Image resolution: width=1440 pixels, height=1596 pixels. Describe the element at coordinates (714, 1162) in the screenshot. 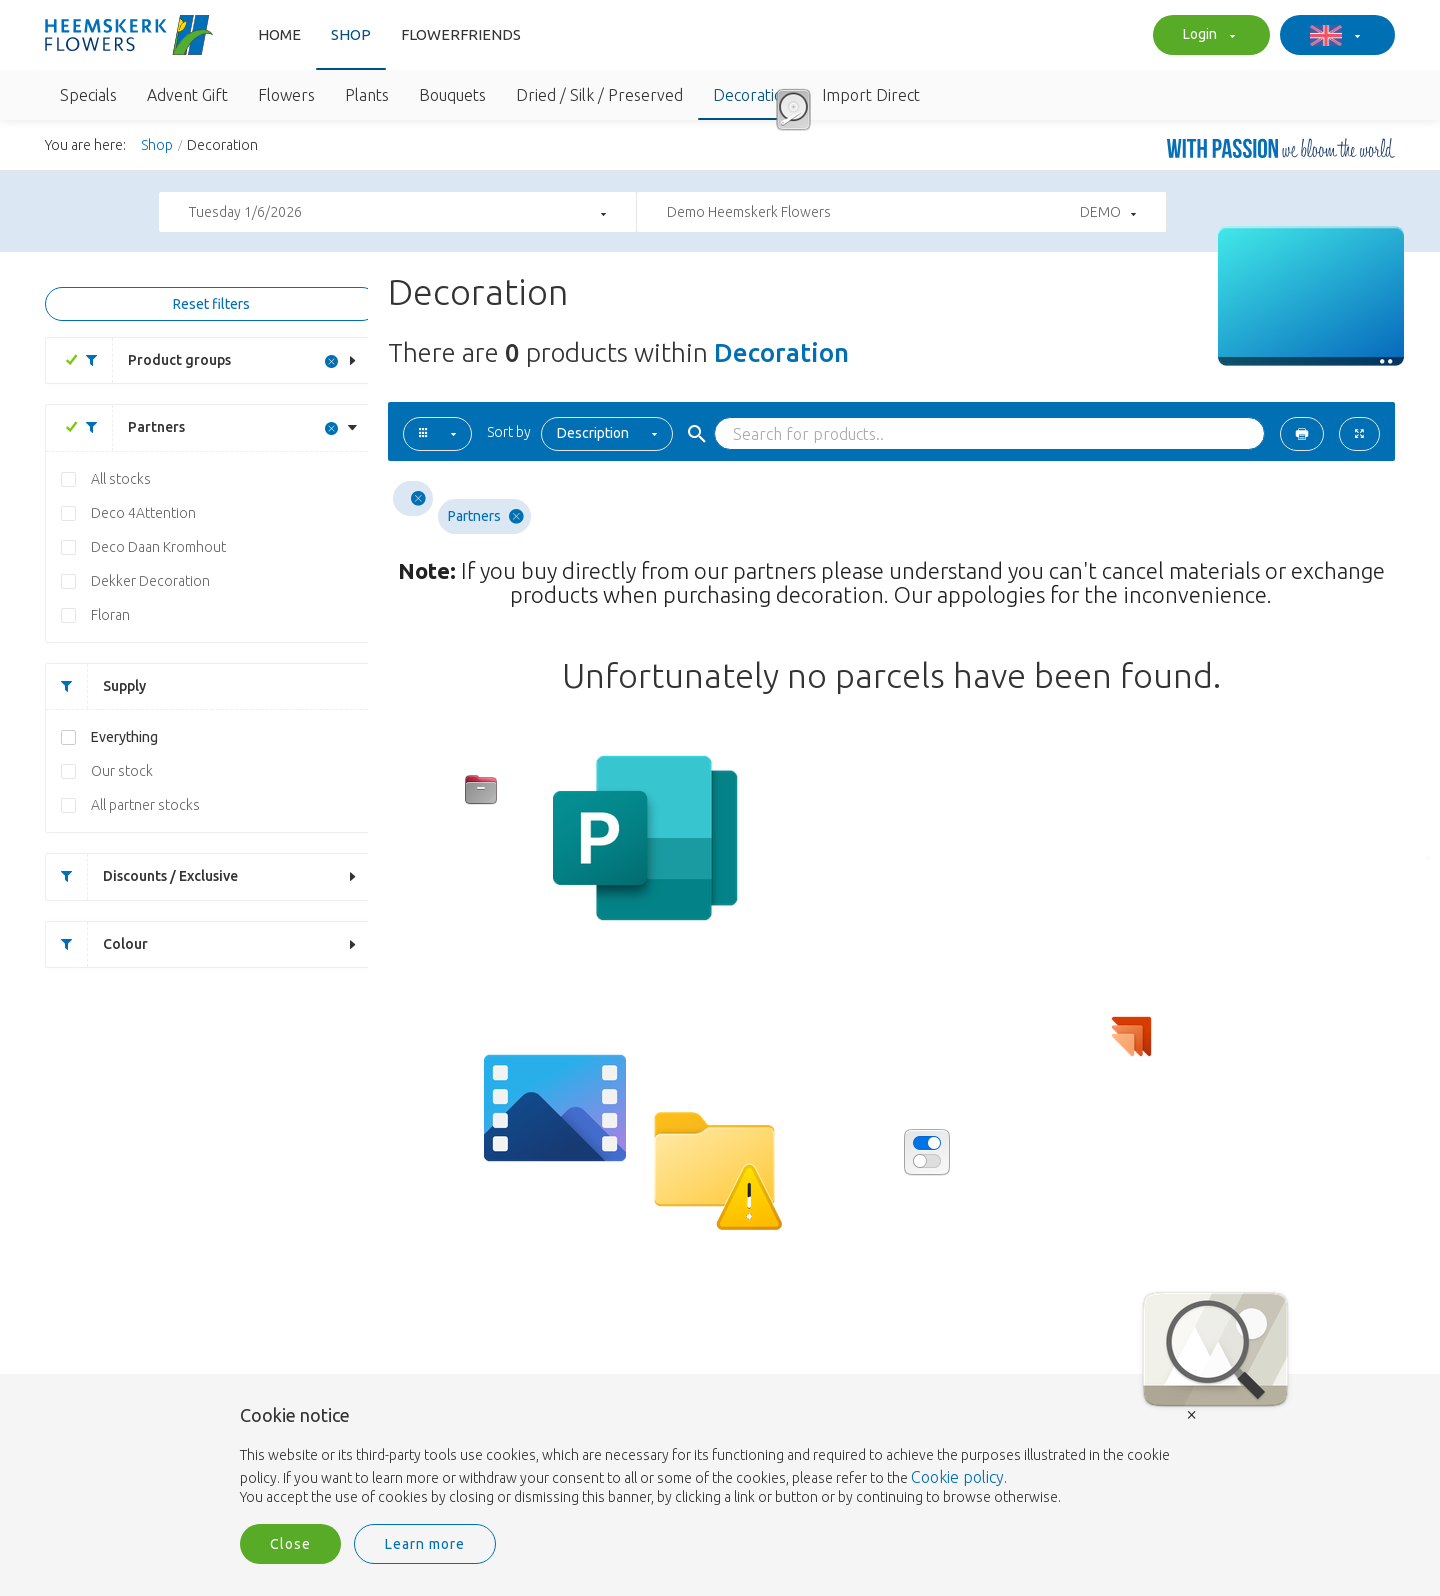

I see `folder contains items with warnings or errors` at that location.